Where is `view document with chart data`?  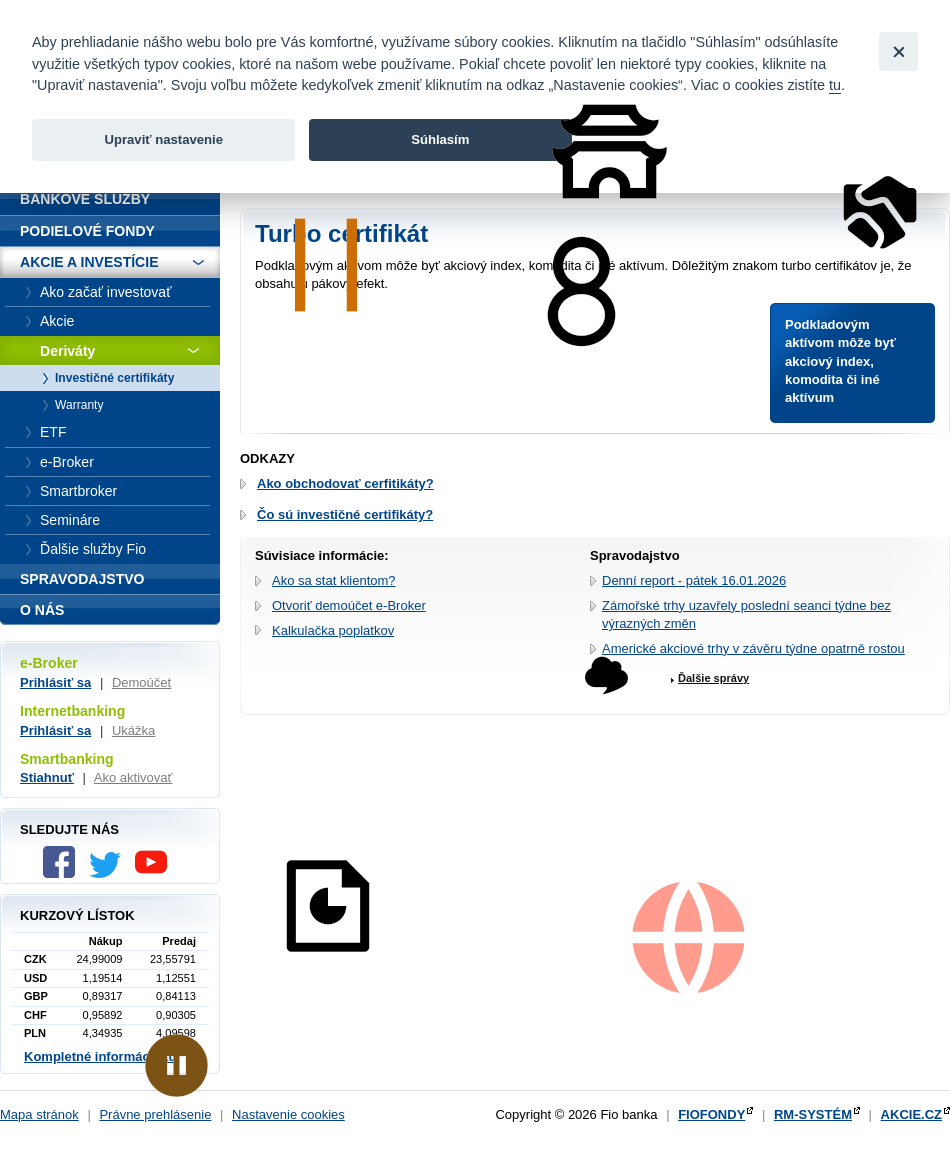
view document with chart data is located at coordinates (328, 906).